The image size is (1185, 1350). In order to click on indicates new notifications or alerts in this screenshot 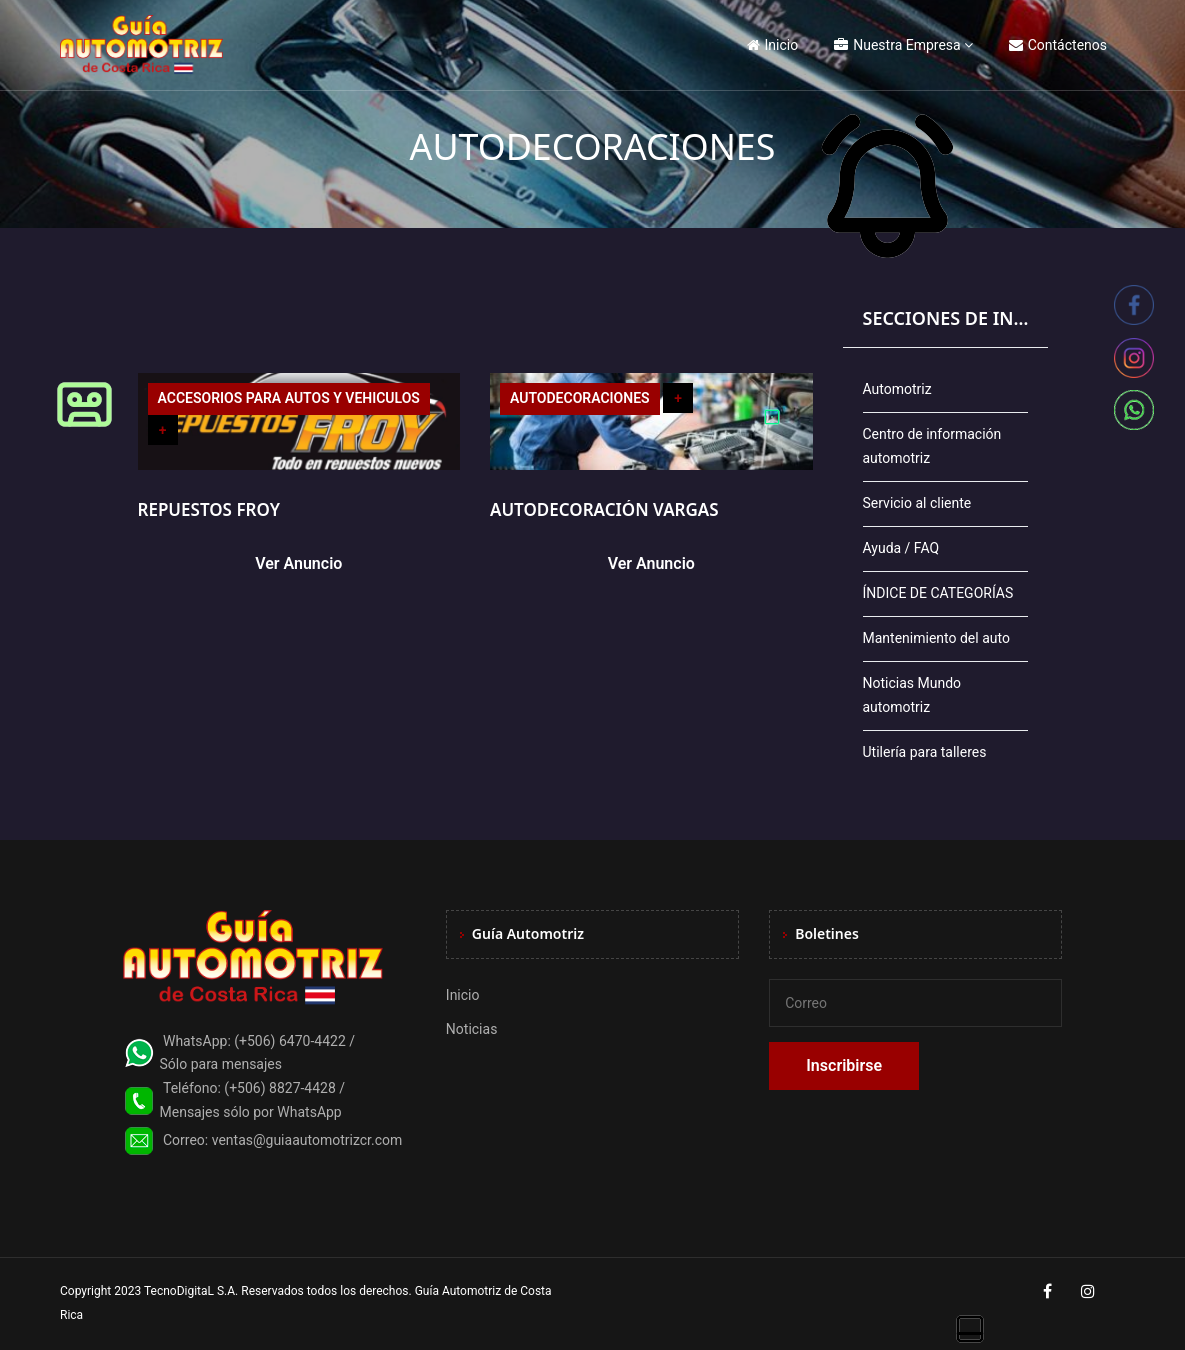, I will do `click(887, 187)`.